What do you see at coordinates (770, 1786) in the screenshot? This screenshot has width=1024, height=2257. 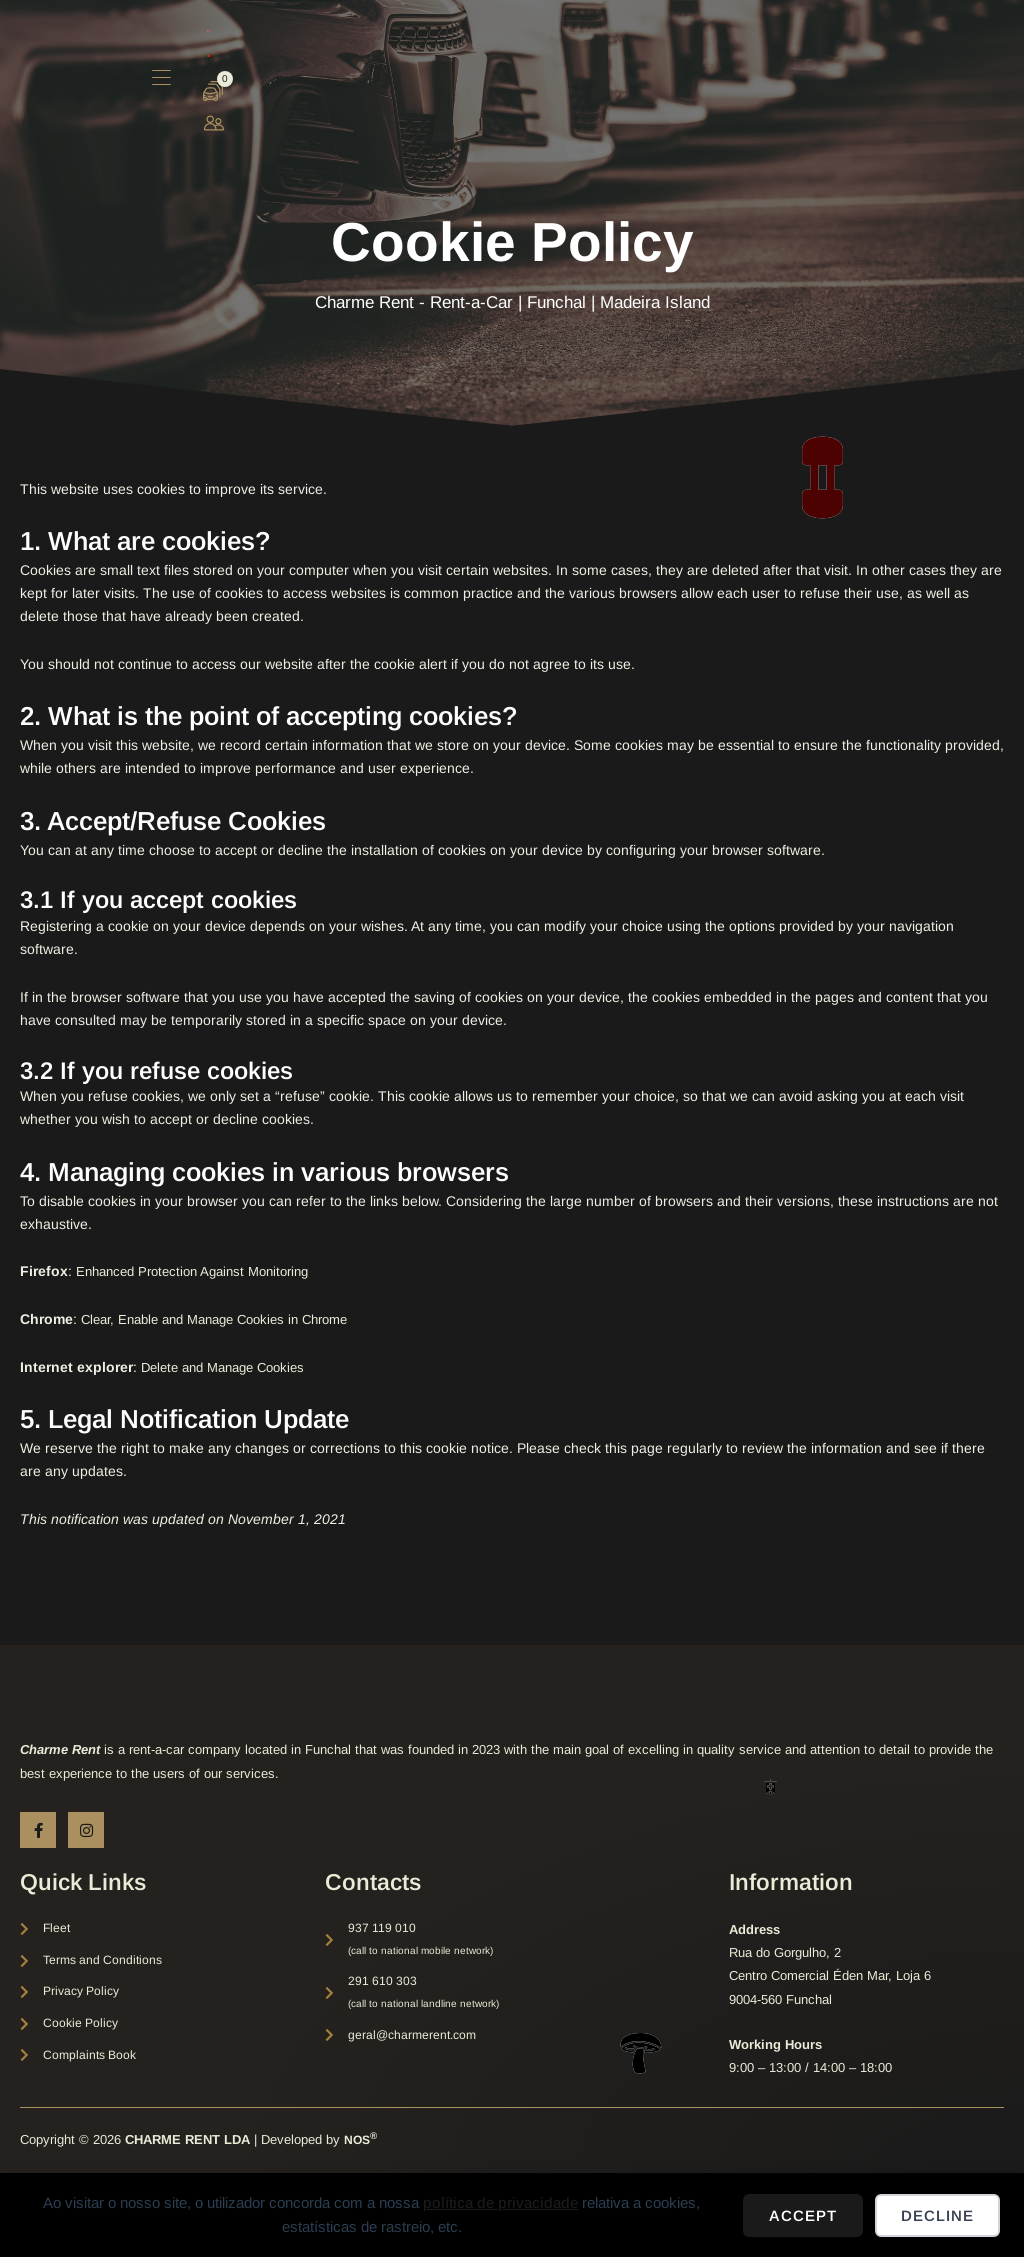 I see `view guild or clan banner` at bounding box center [770, 1786].